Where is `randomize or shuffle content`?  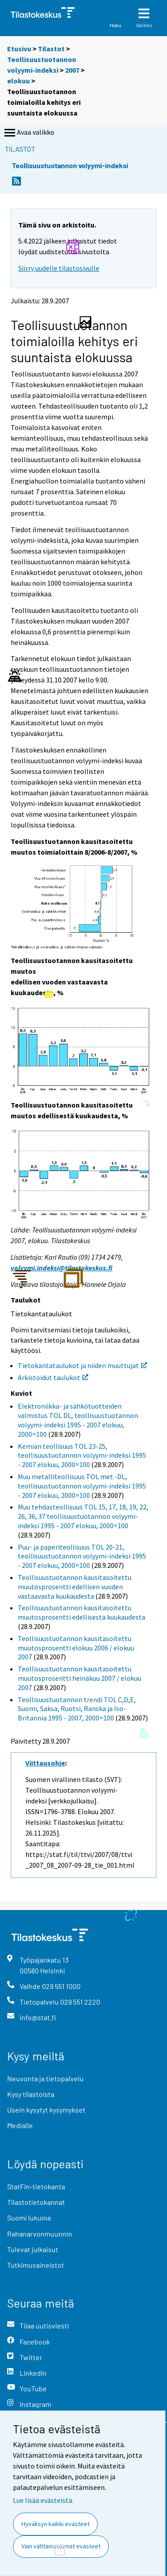
randomize or shuffle content is located at coordinates (60, 2550).